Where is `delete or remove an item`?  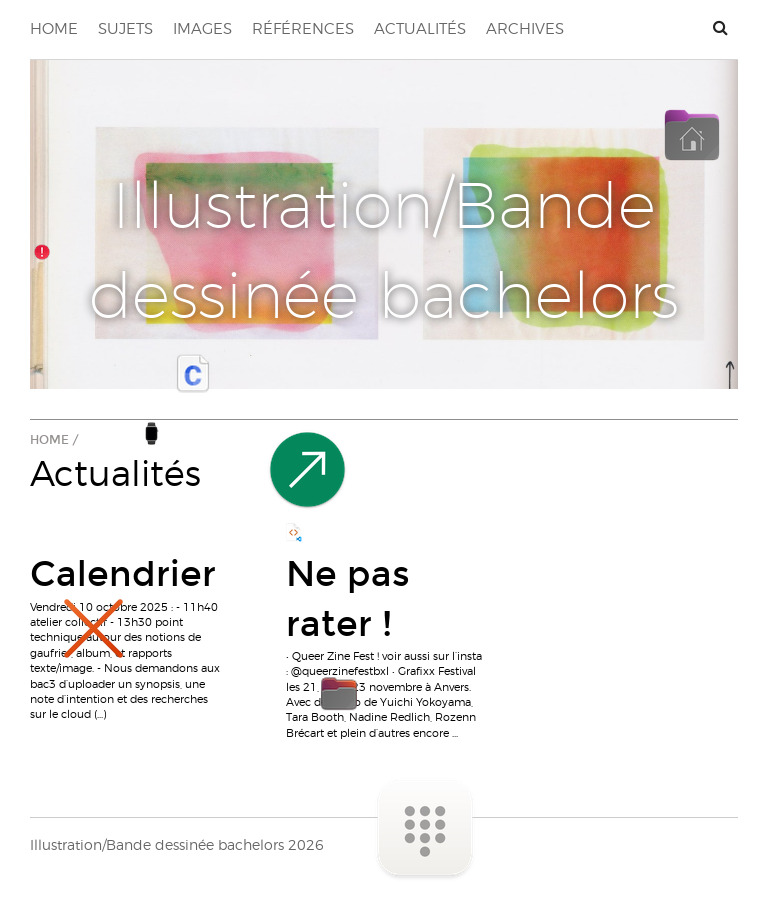 delete or remove an item is located at coordinates (93, 628).